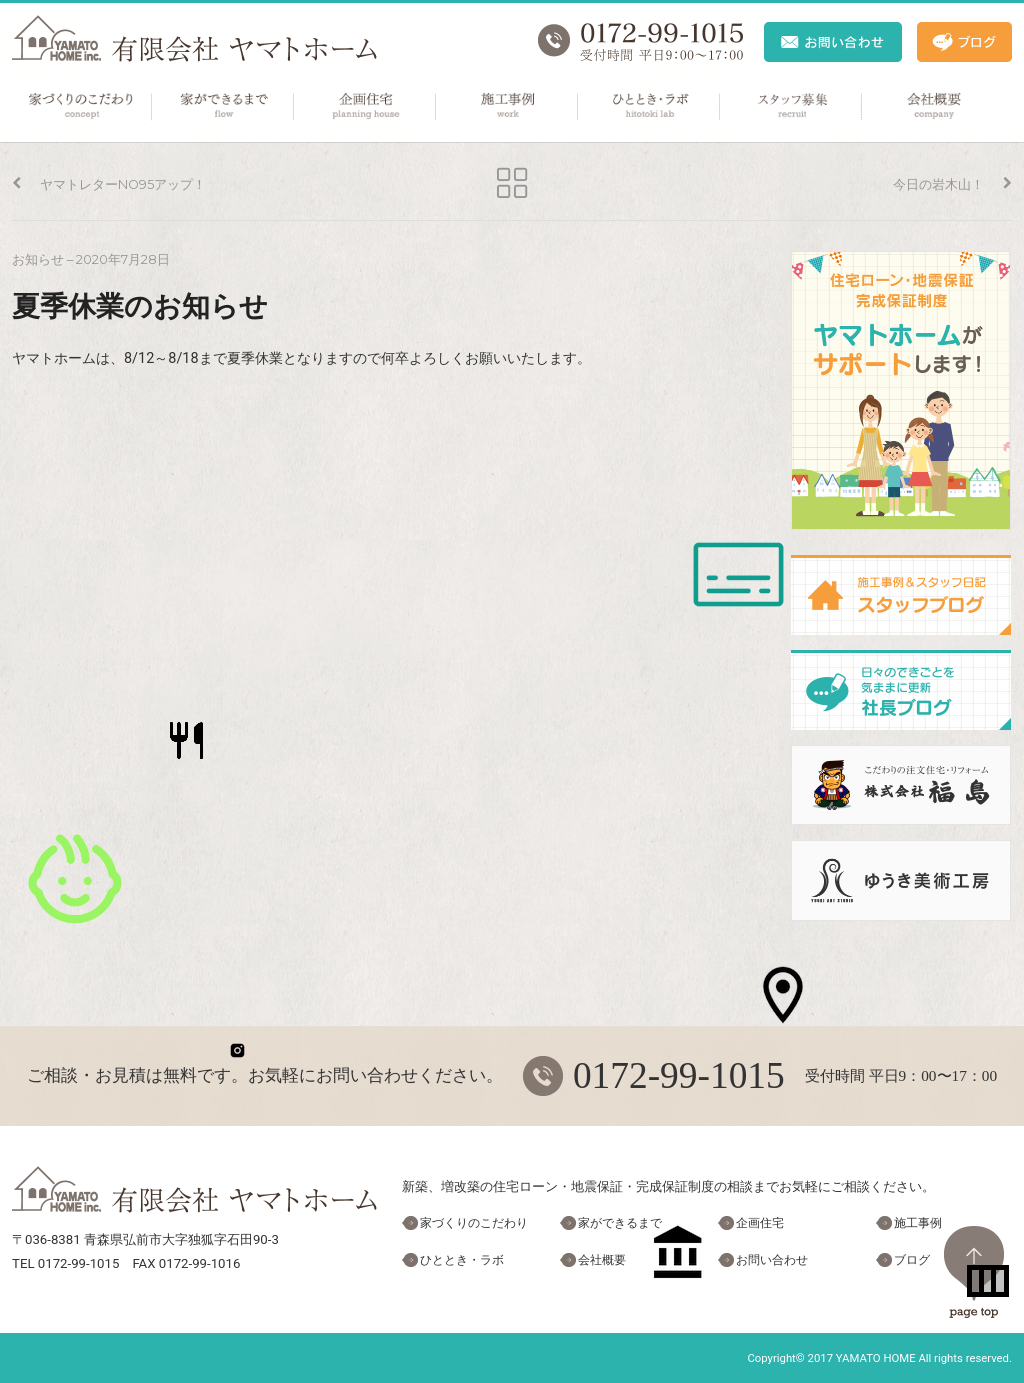 The image size is (1024, 1383). Describe the element at coordinates (738, 574) in the screenshot. I see `enable subtitles or closed captions` at that location.